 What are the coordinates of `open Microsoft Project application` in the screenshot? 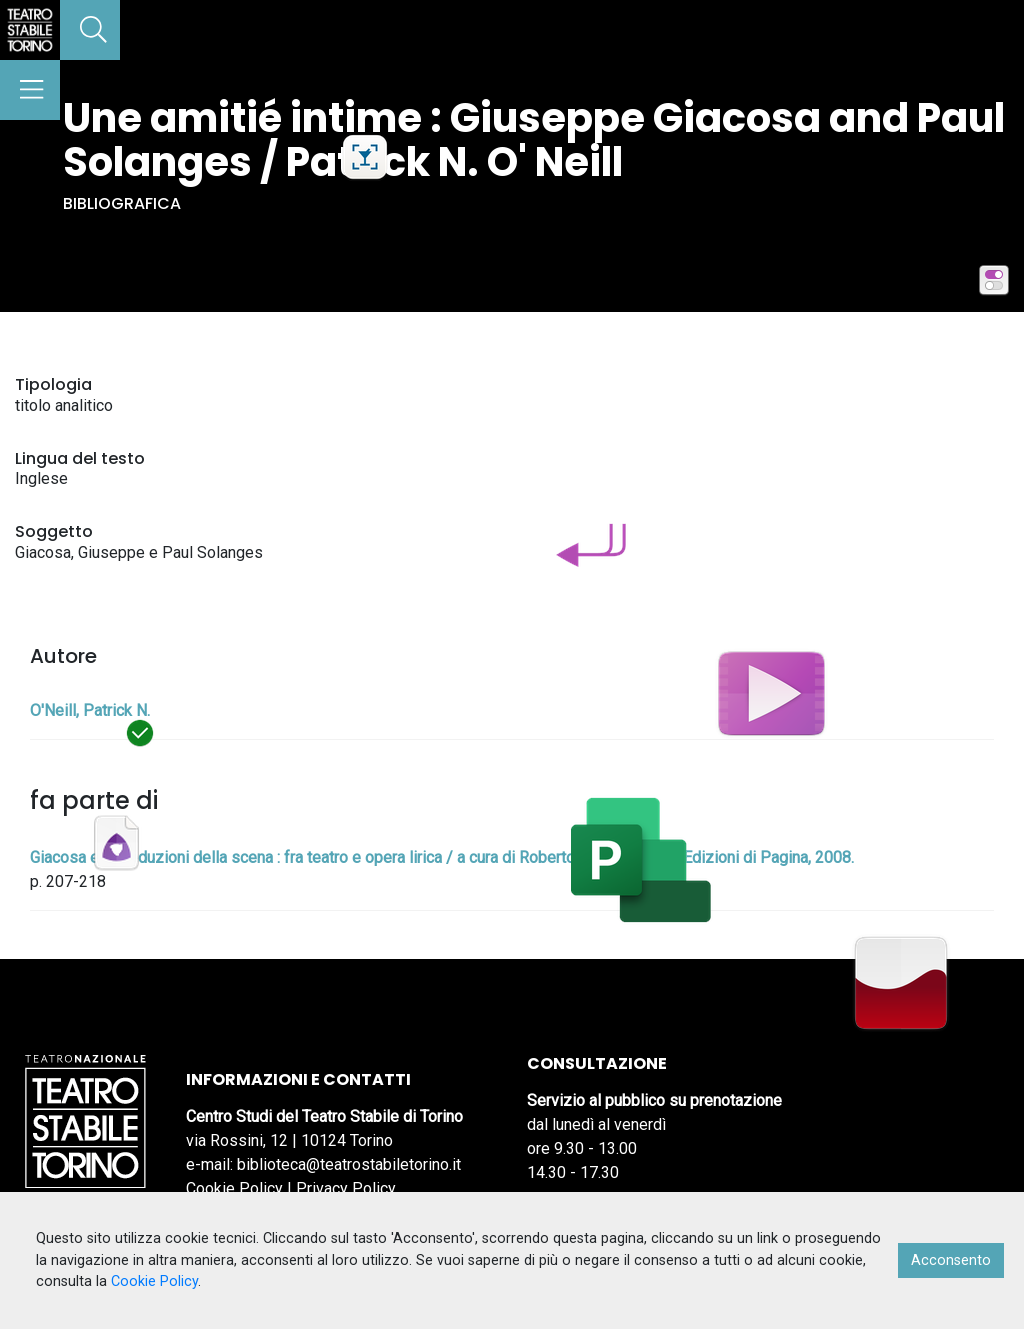 It's located at (642, 860).